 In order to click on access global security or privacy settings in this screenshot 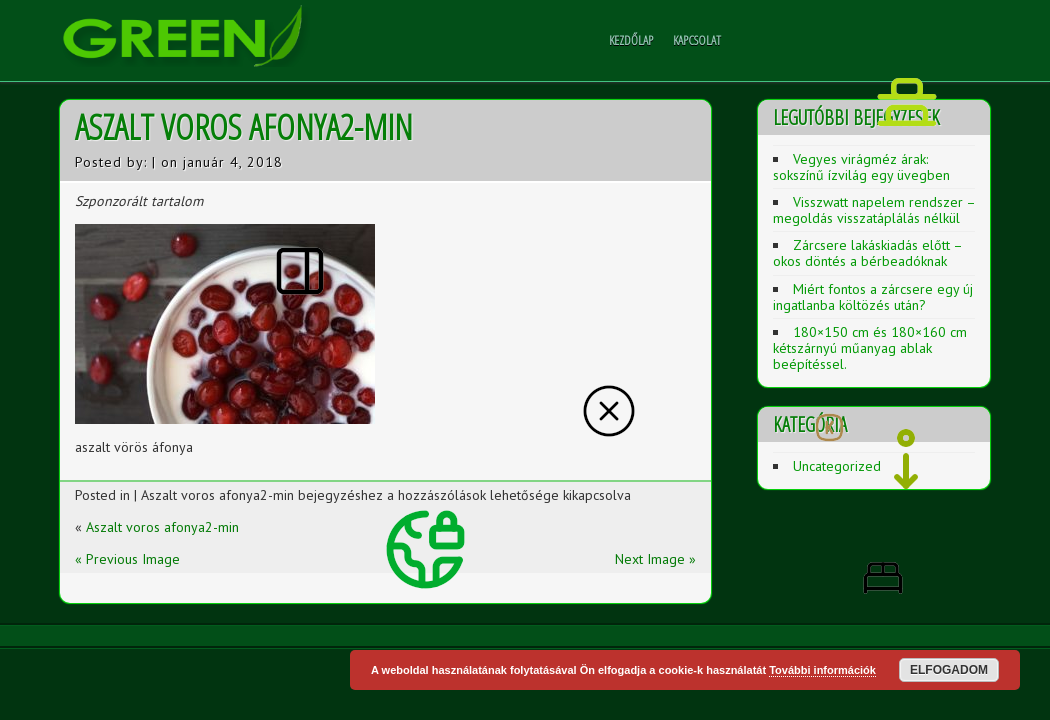, I will do `click(425, 549)`.